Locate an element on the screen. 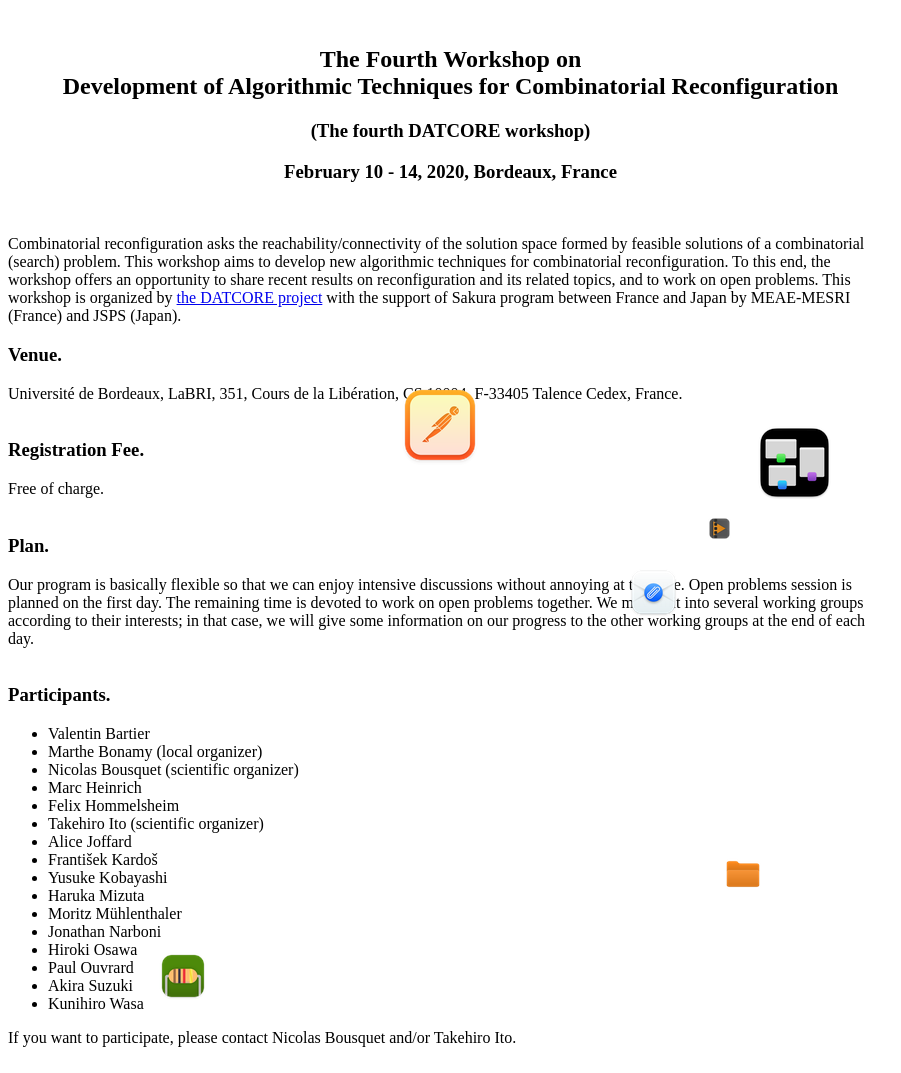  open email attachment viewer is located at coordinates (653, 592).